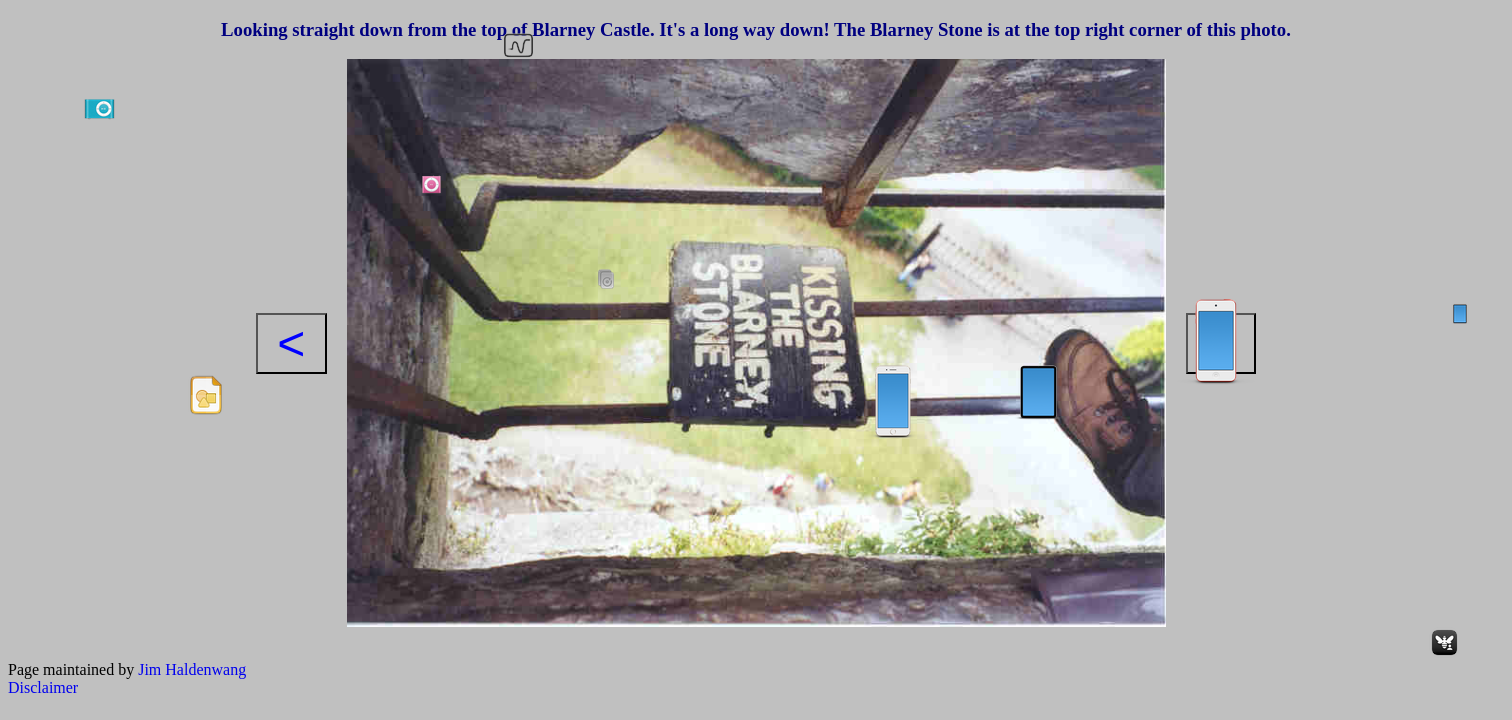 The width and height of the screenshot is (1512, 720). What do you see at coordinates (893, 402) in the screenshot?
I see `represents a connected iPhone device` at bounding box center [893, 402].